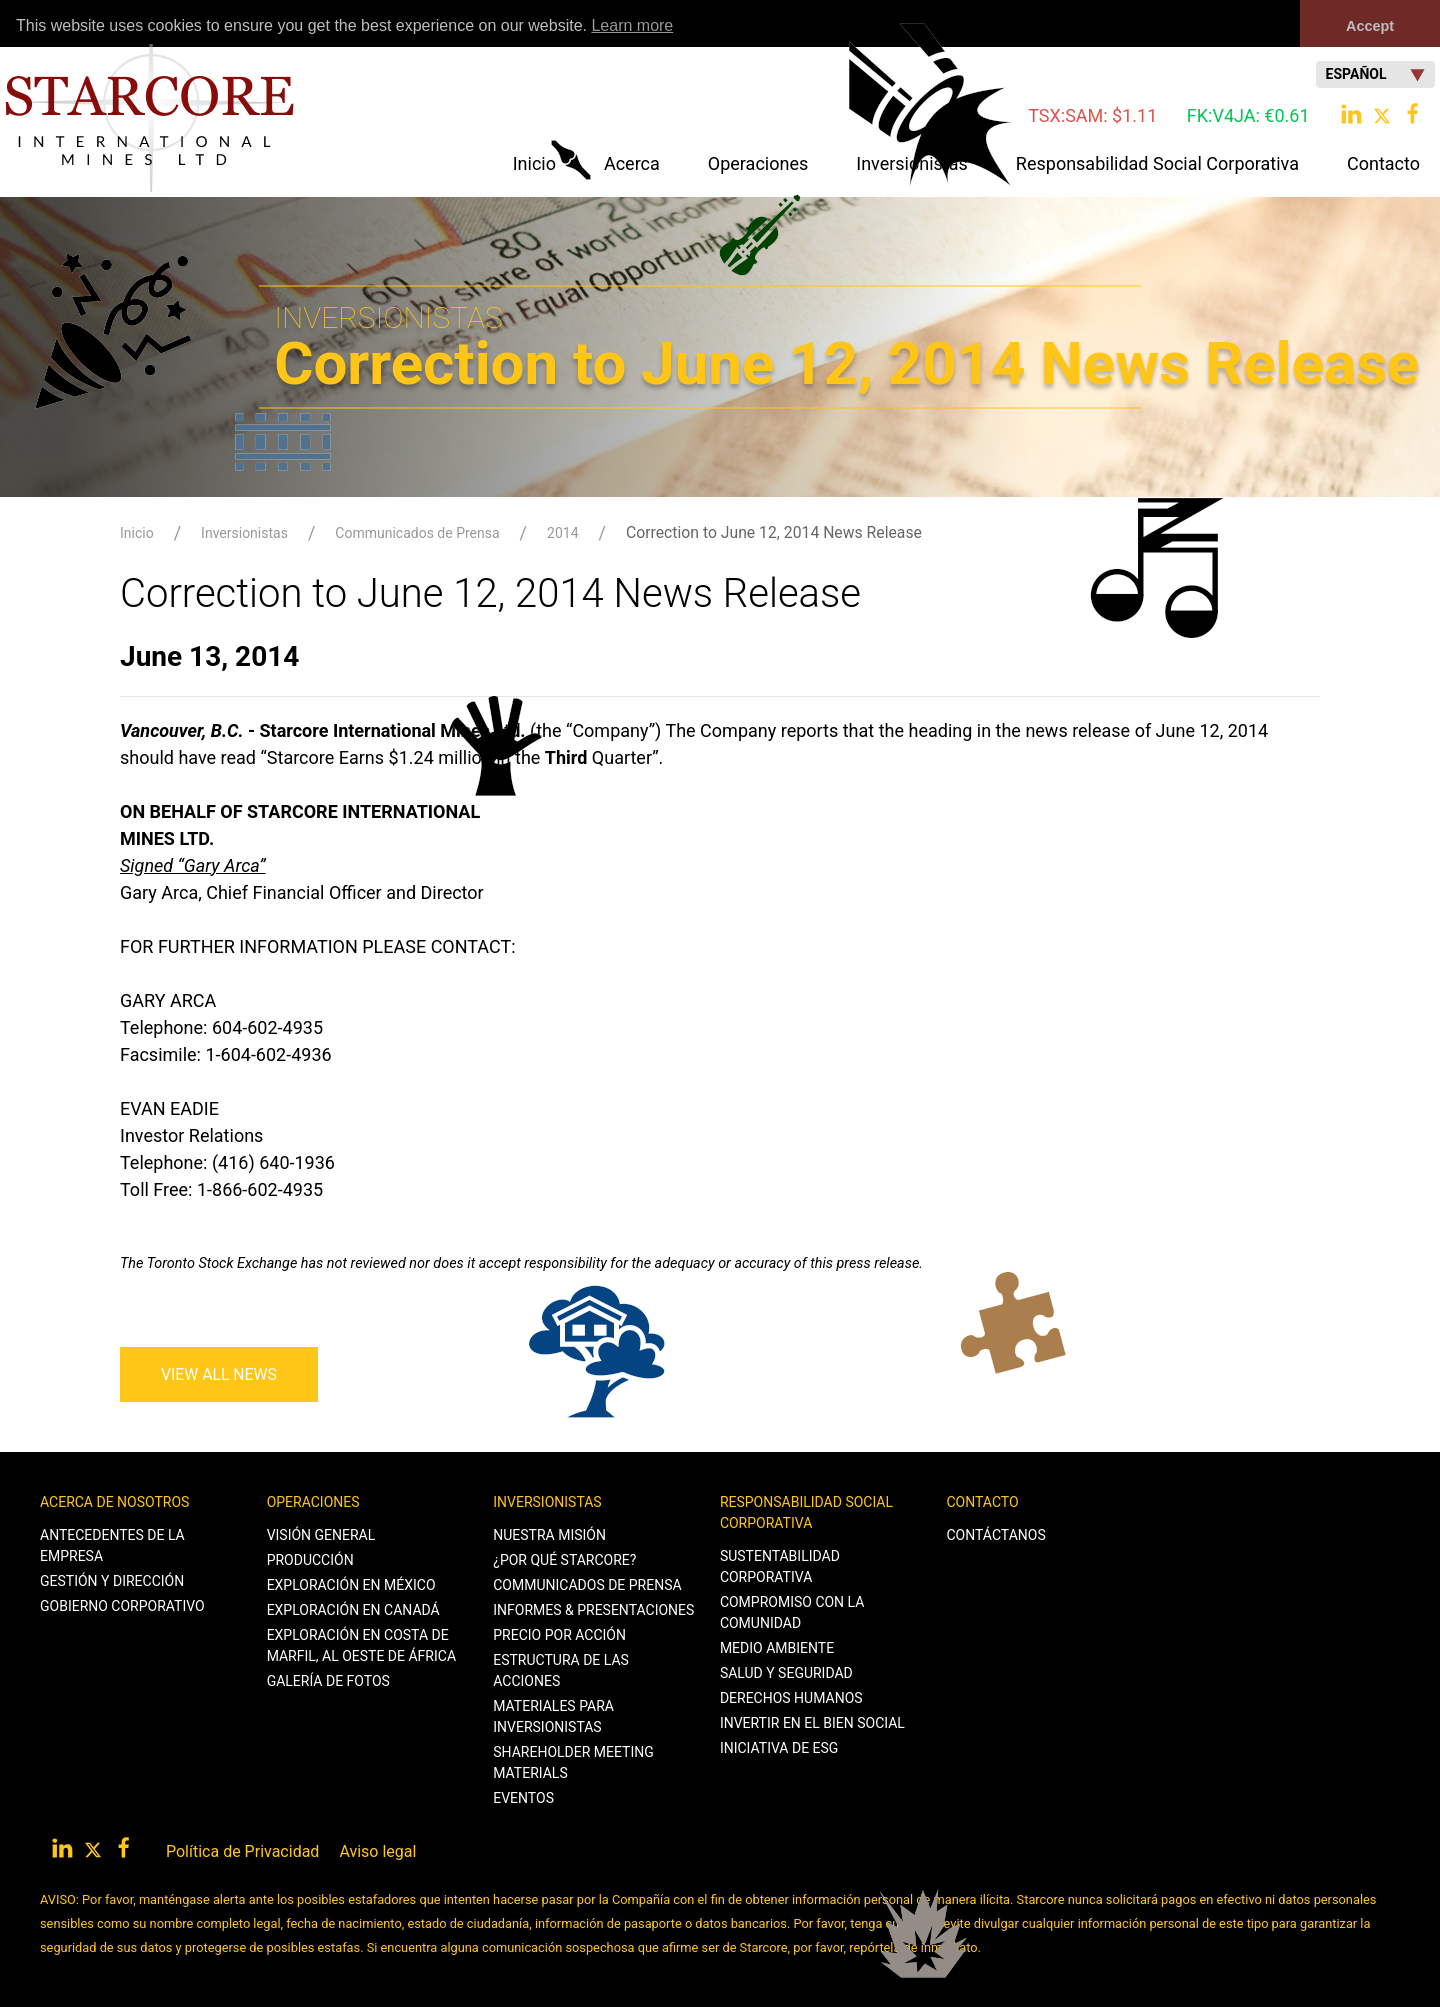 The height and width of the screenshot is (2007, 1440). I want to click on view joint or bone health information, so click(571, 160).